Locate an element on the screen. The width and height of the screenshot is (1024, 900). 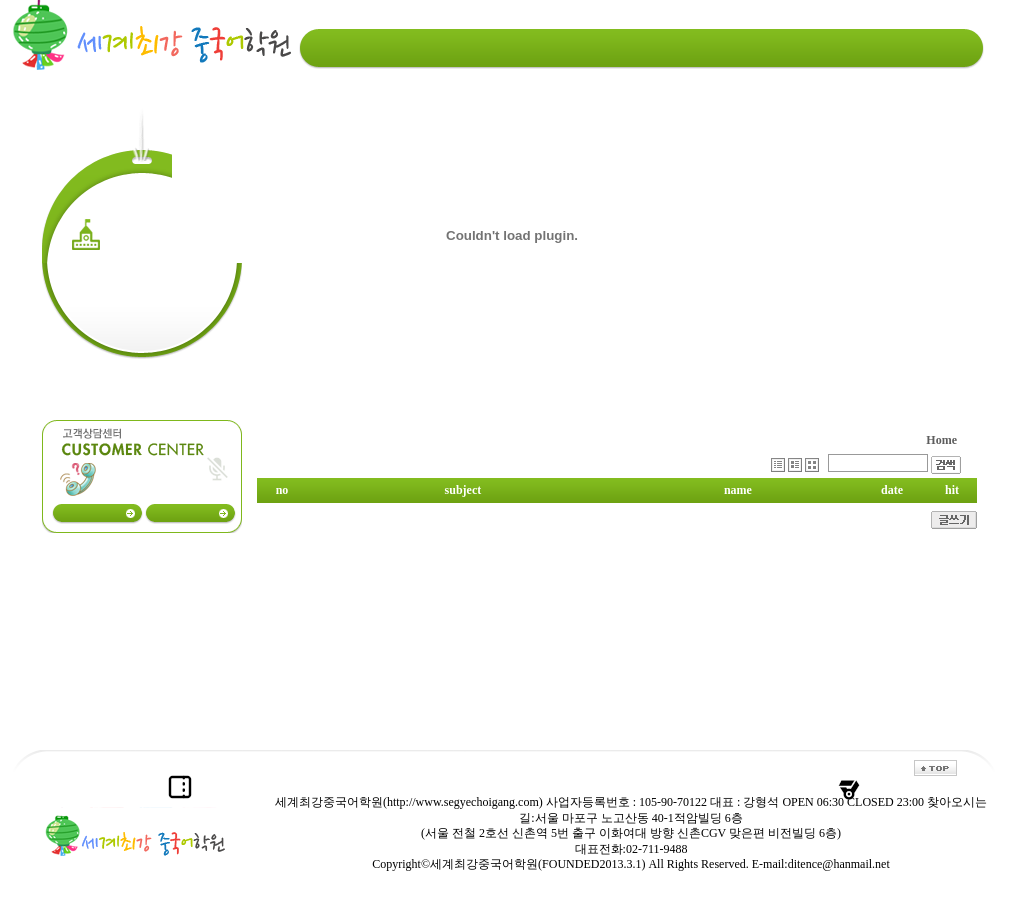
view achievements or awards is located at coordinates (849, 790).